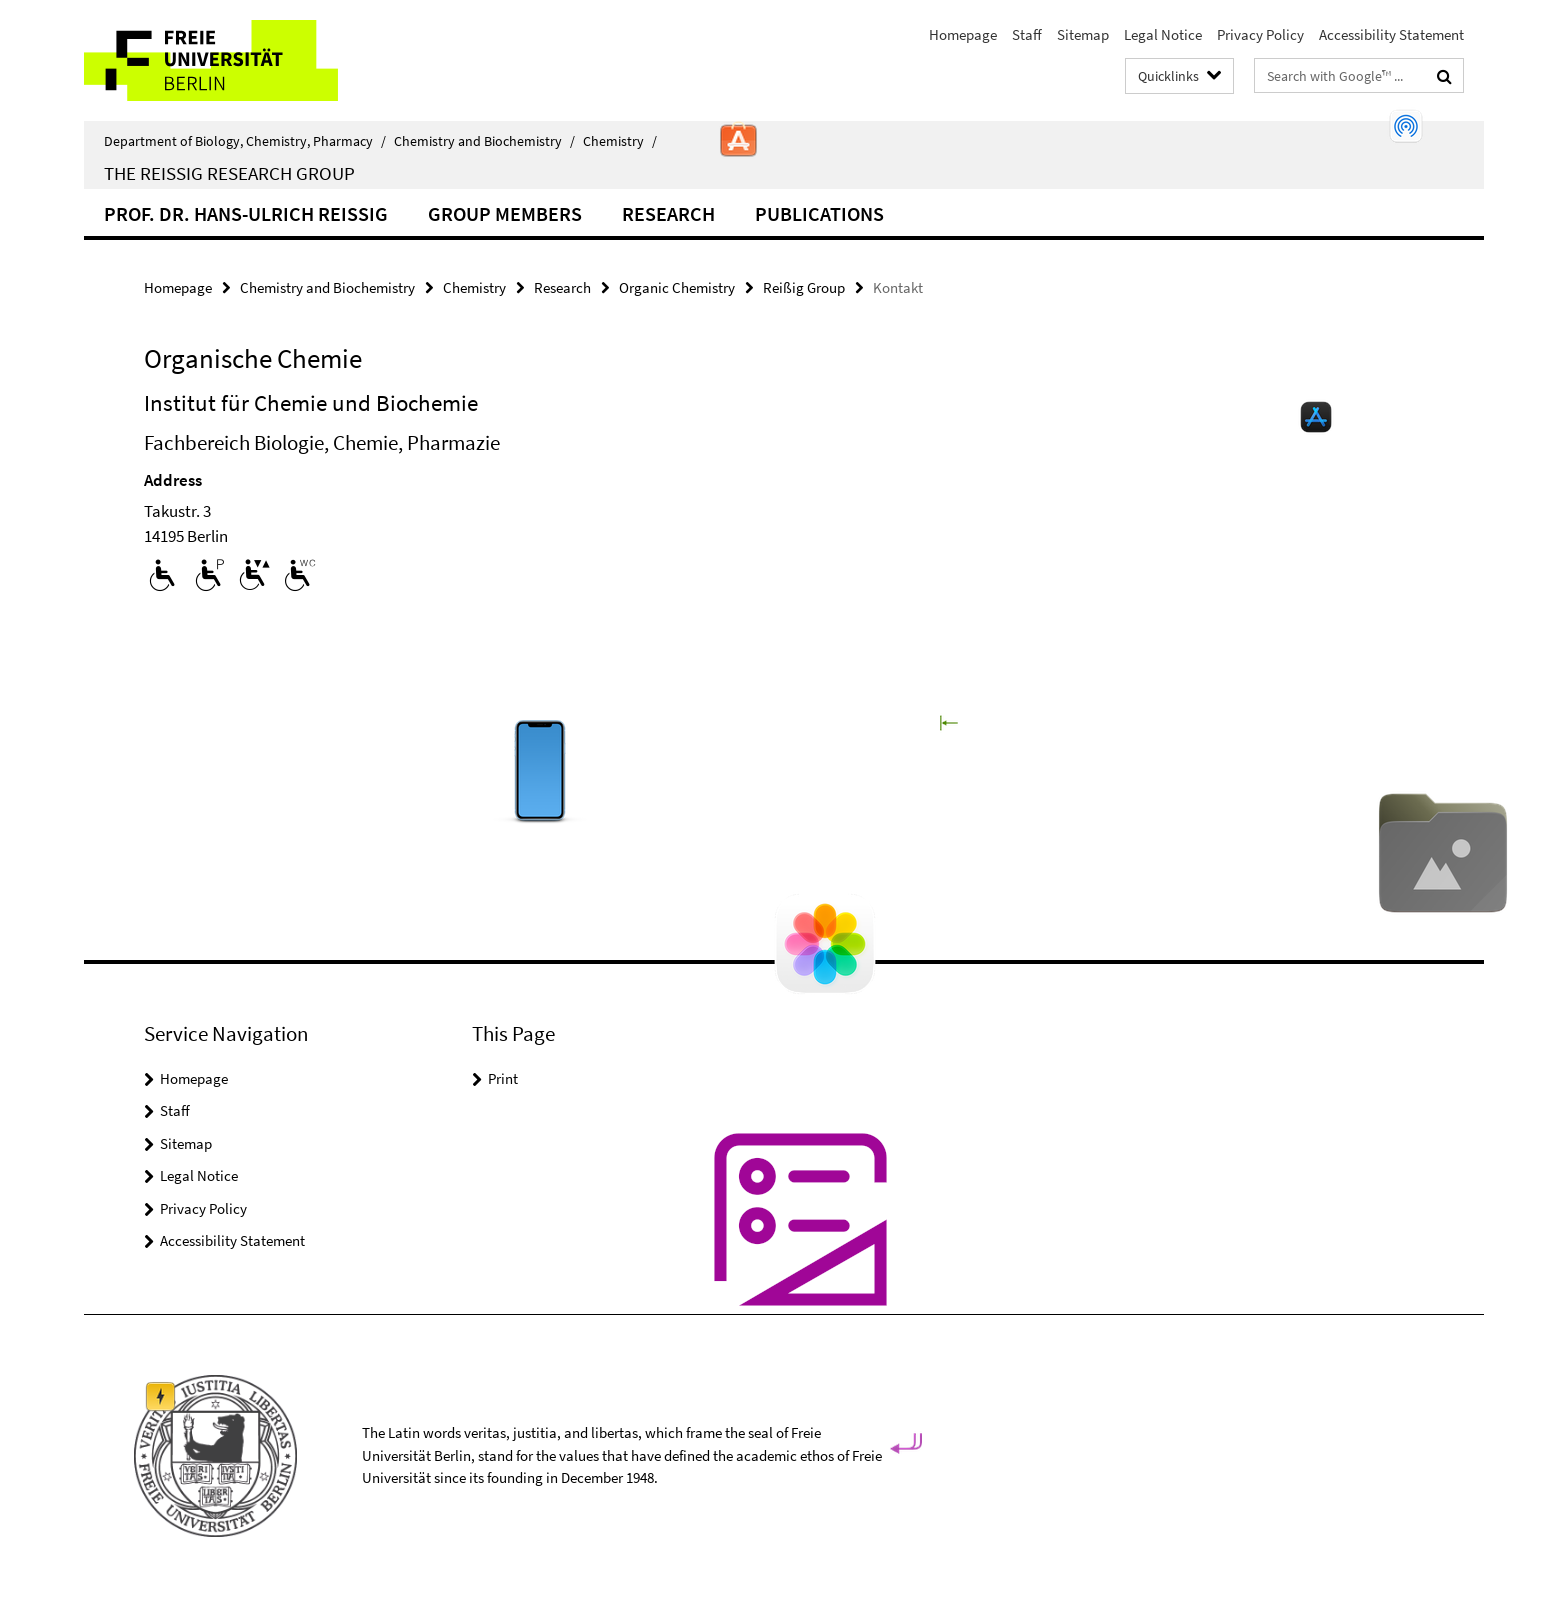  What do you see at coordinates (738, 140) in the screenshot?
I see `open the software center to browse and install applications` at bounding box center [738, 140].